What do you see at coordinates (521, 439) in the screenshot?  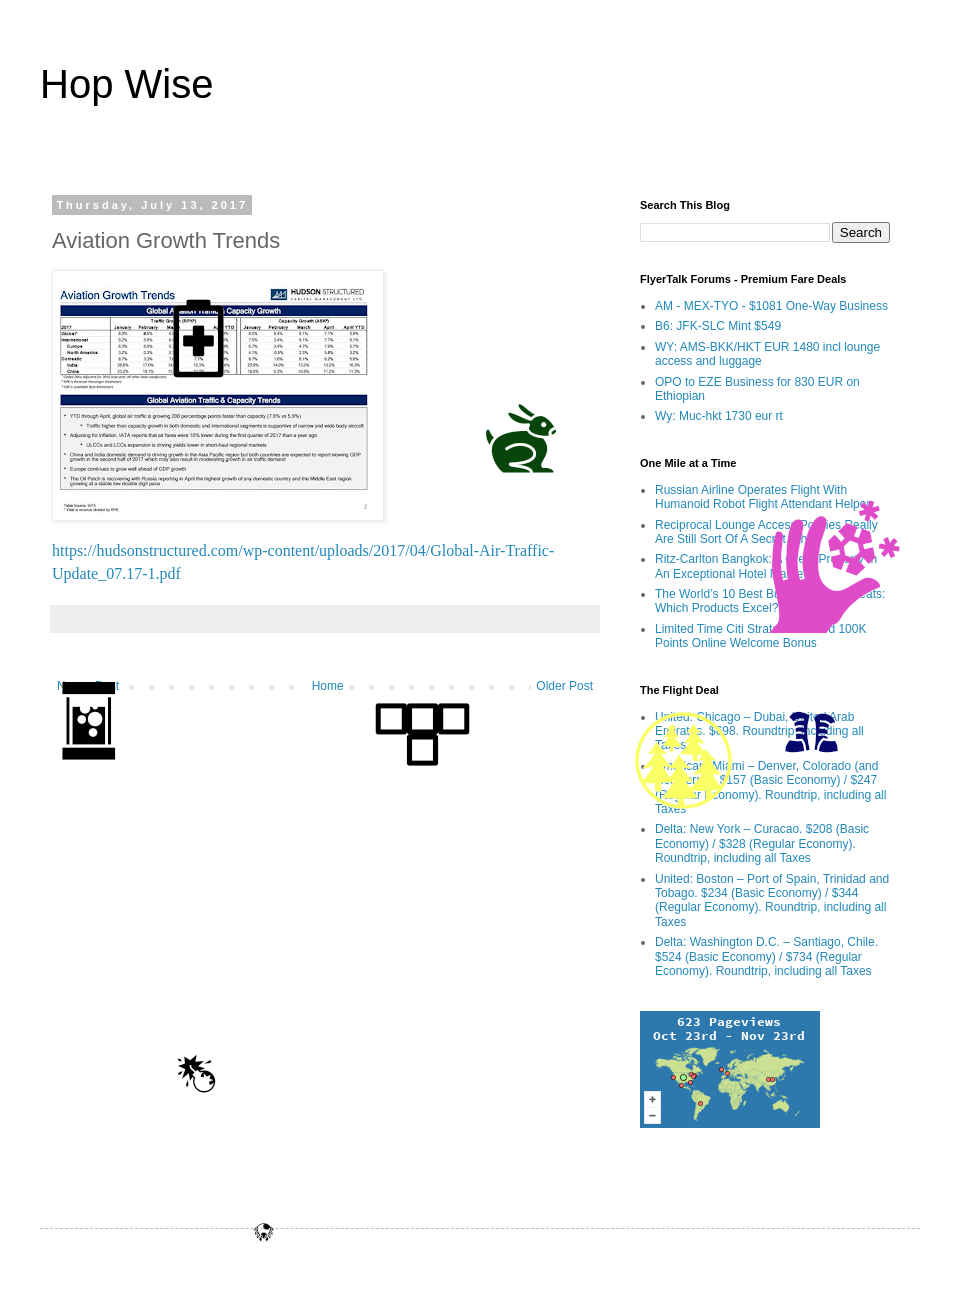 I see `indicates rabbit or bunny-related content` at bounding box center [521, 439].